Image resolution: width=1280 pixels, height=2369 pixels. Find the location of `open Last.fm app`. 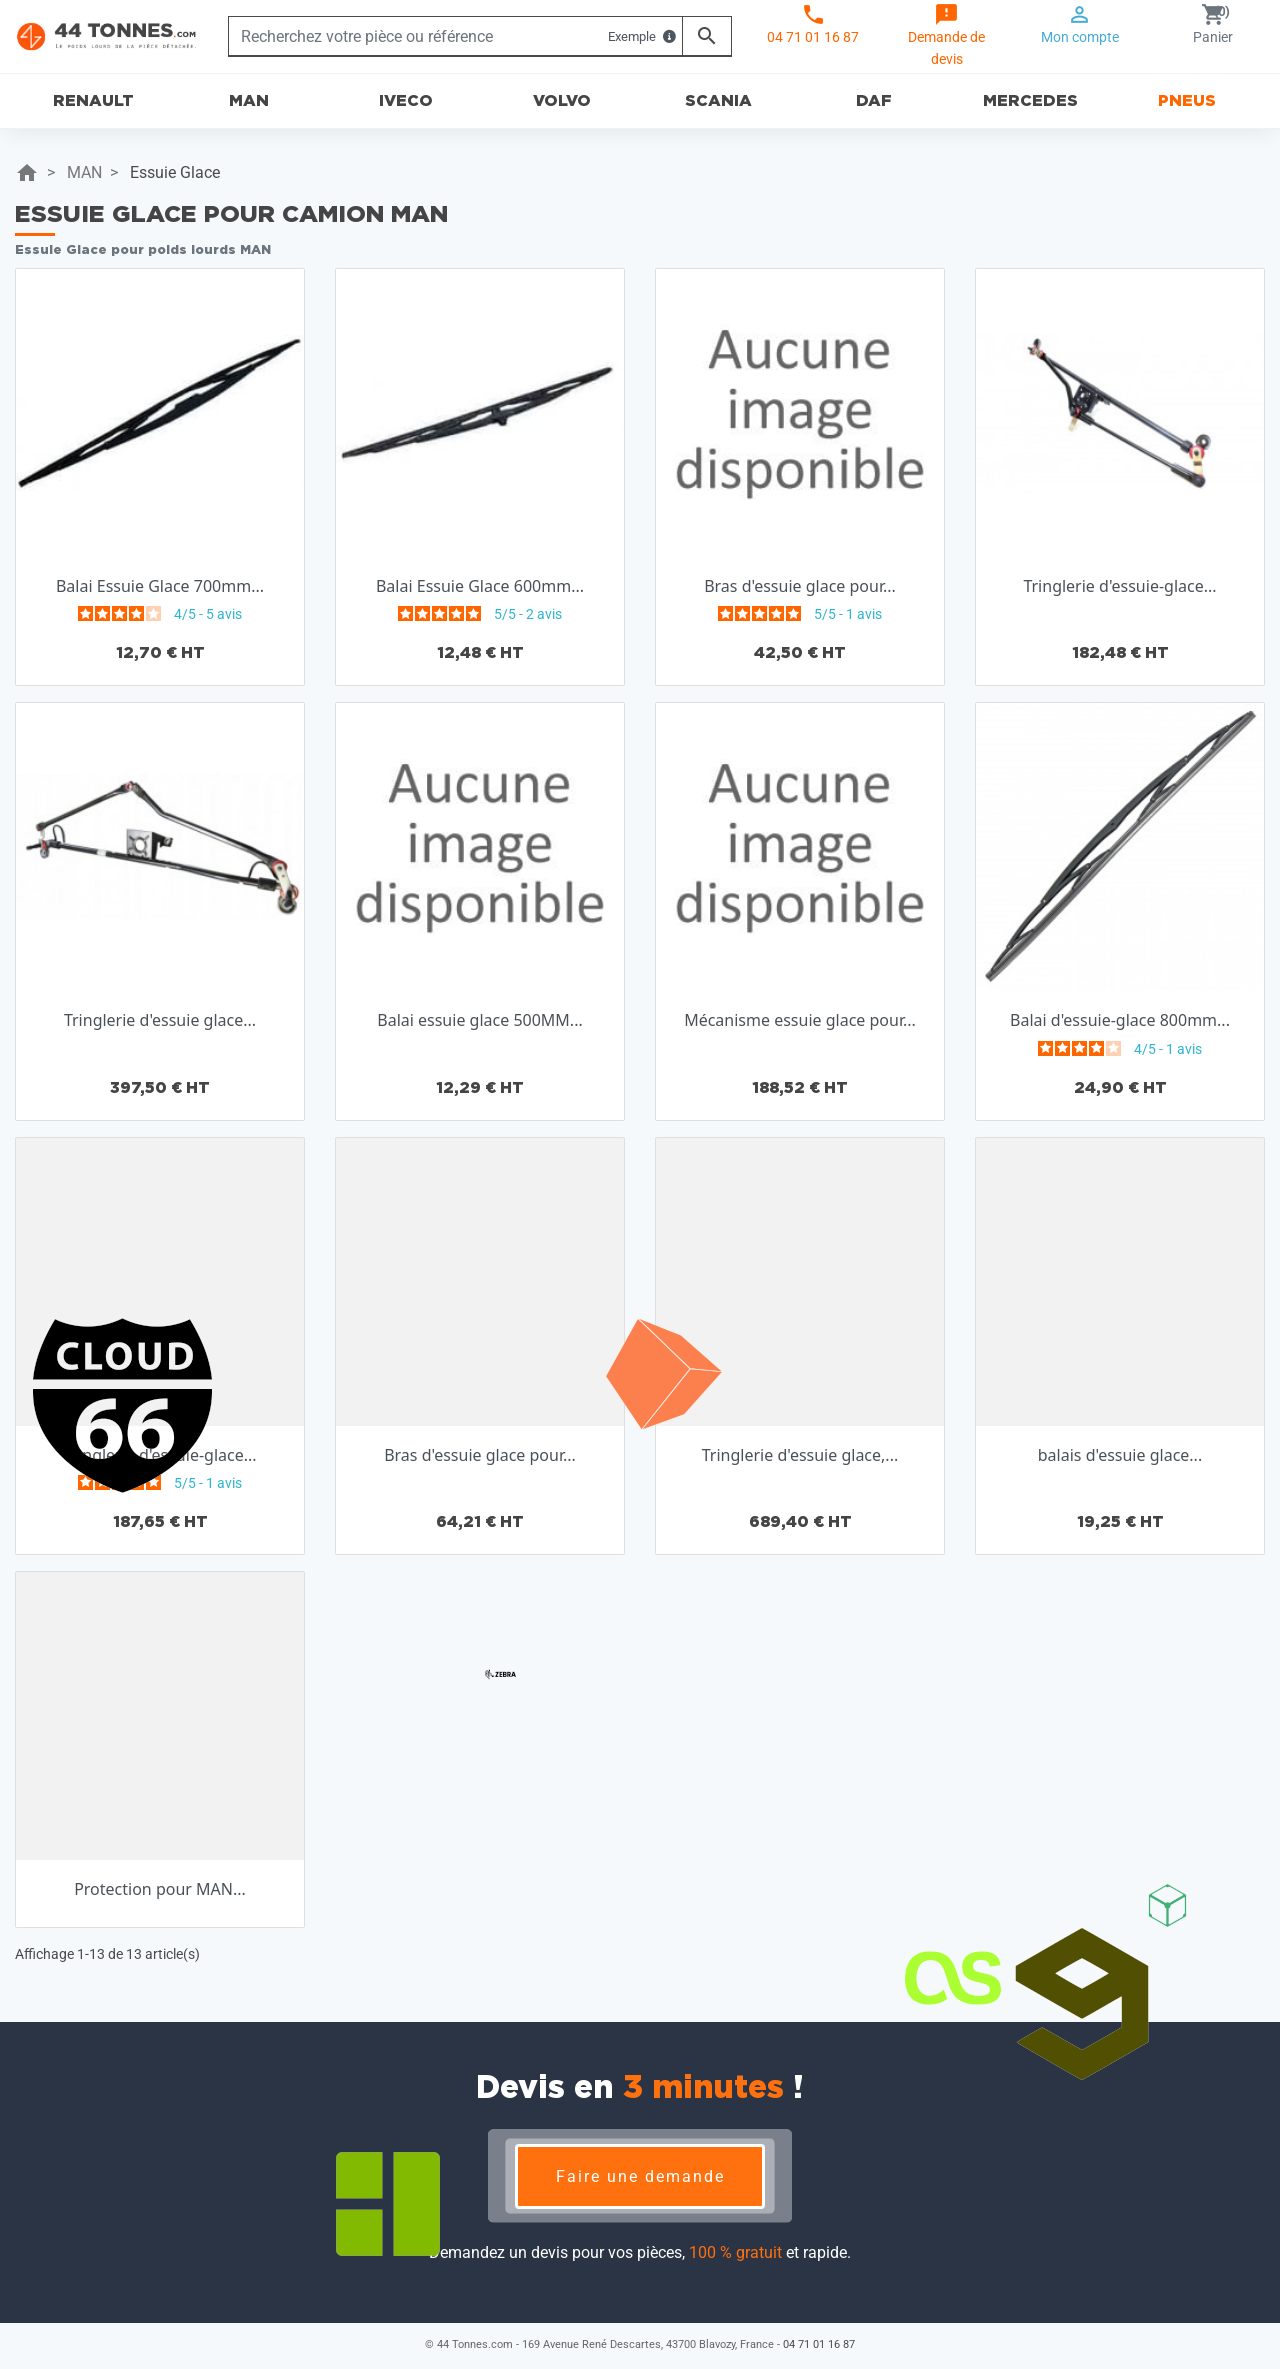

open Last.fm app is located at coordinates (953, 1978).